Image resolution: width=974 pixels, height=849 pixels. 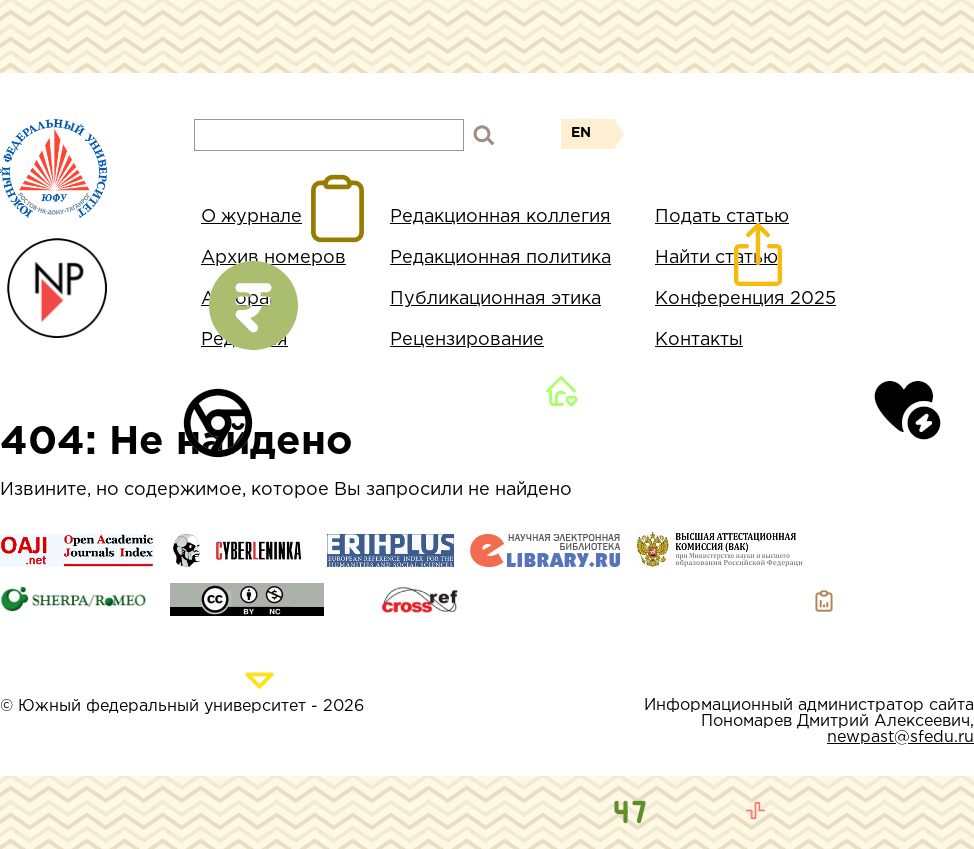 What do you see at coordinates (218, 423) in the screenshot?
I see `open link in Google Chrome` at bounding box center [218, 423].